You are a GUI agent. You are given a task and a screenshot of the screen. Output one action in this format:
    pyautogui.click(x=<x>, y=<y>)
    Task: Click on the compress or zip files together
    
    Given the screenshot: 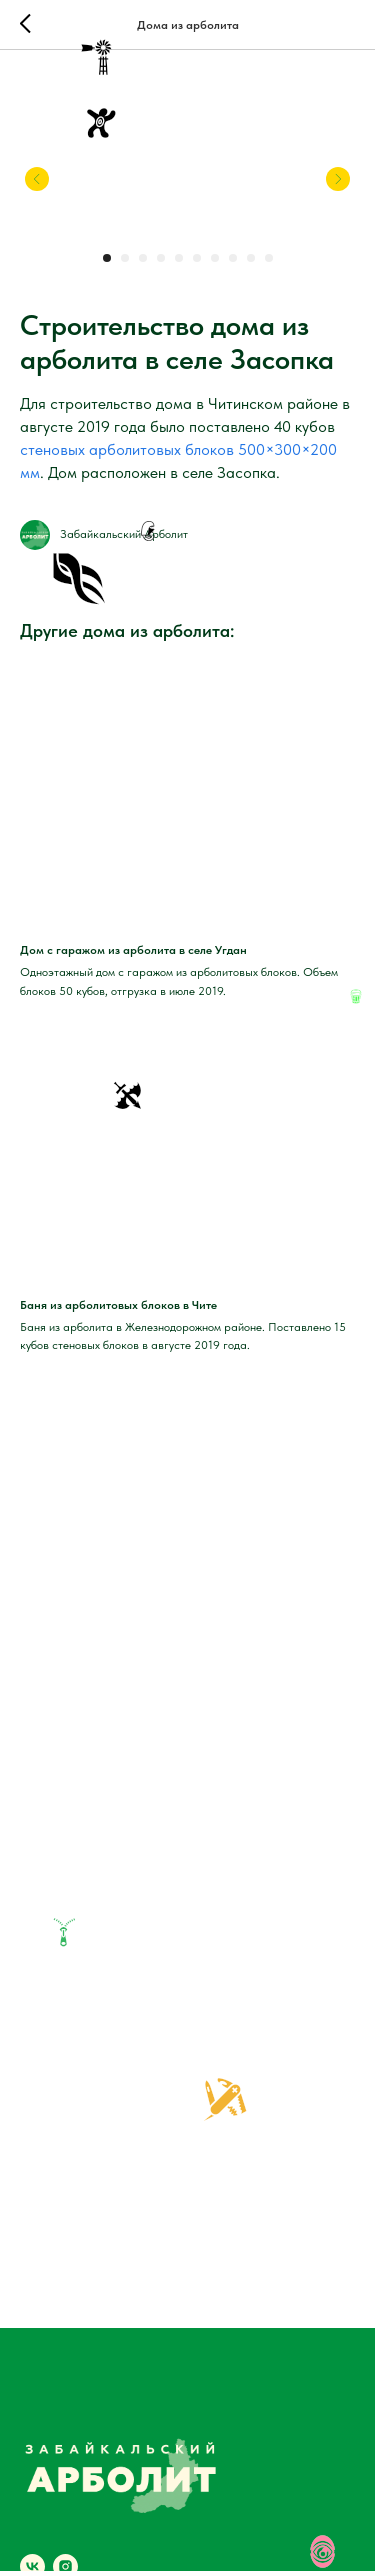 What is the action you would take?
    pyautogui.click(x=63, y=1932)
    